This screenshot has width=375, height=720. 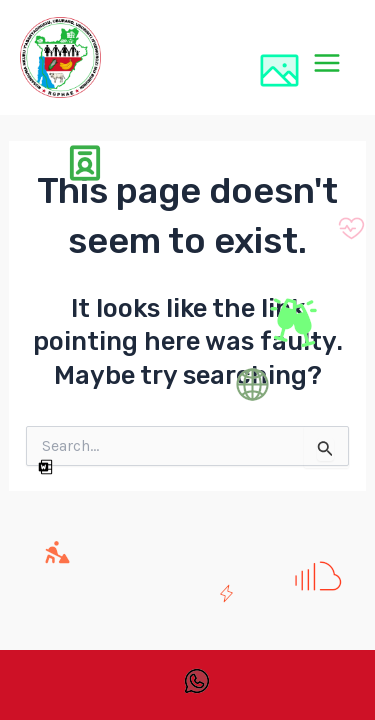 I want to click on access website or browse the web, so click(x=252, y=384).